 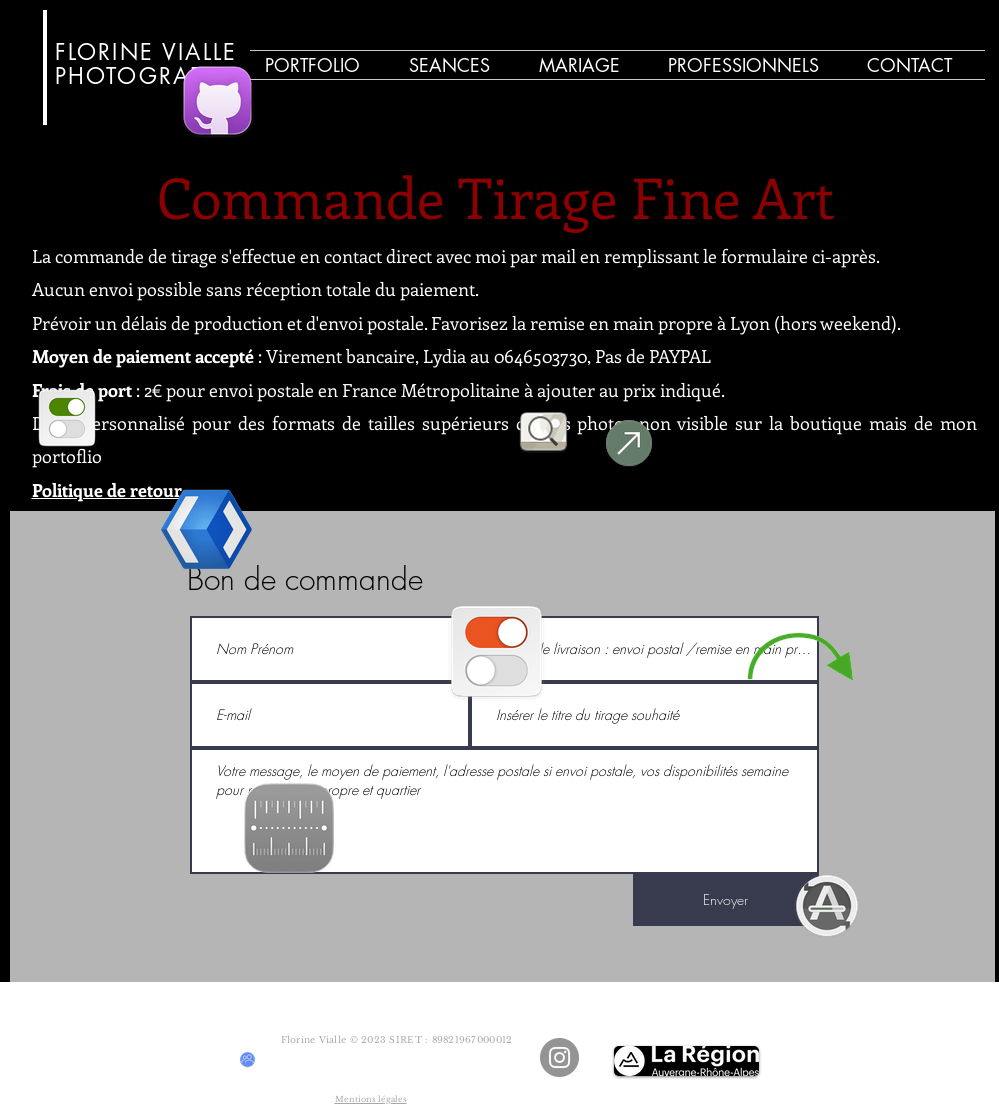 What do you see at coordinates (801, 656) in the screenshot?
I see `redo the last undone action` at bounding box center [801, 656].